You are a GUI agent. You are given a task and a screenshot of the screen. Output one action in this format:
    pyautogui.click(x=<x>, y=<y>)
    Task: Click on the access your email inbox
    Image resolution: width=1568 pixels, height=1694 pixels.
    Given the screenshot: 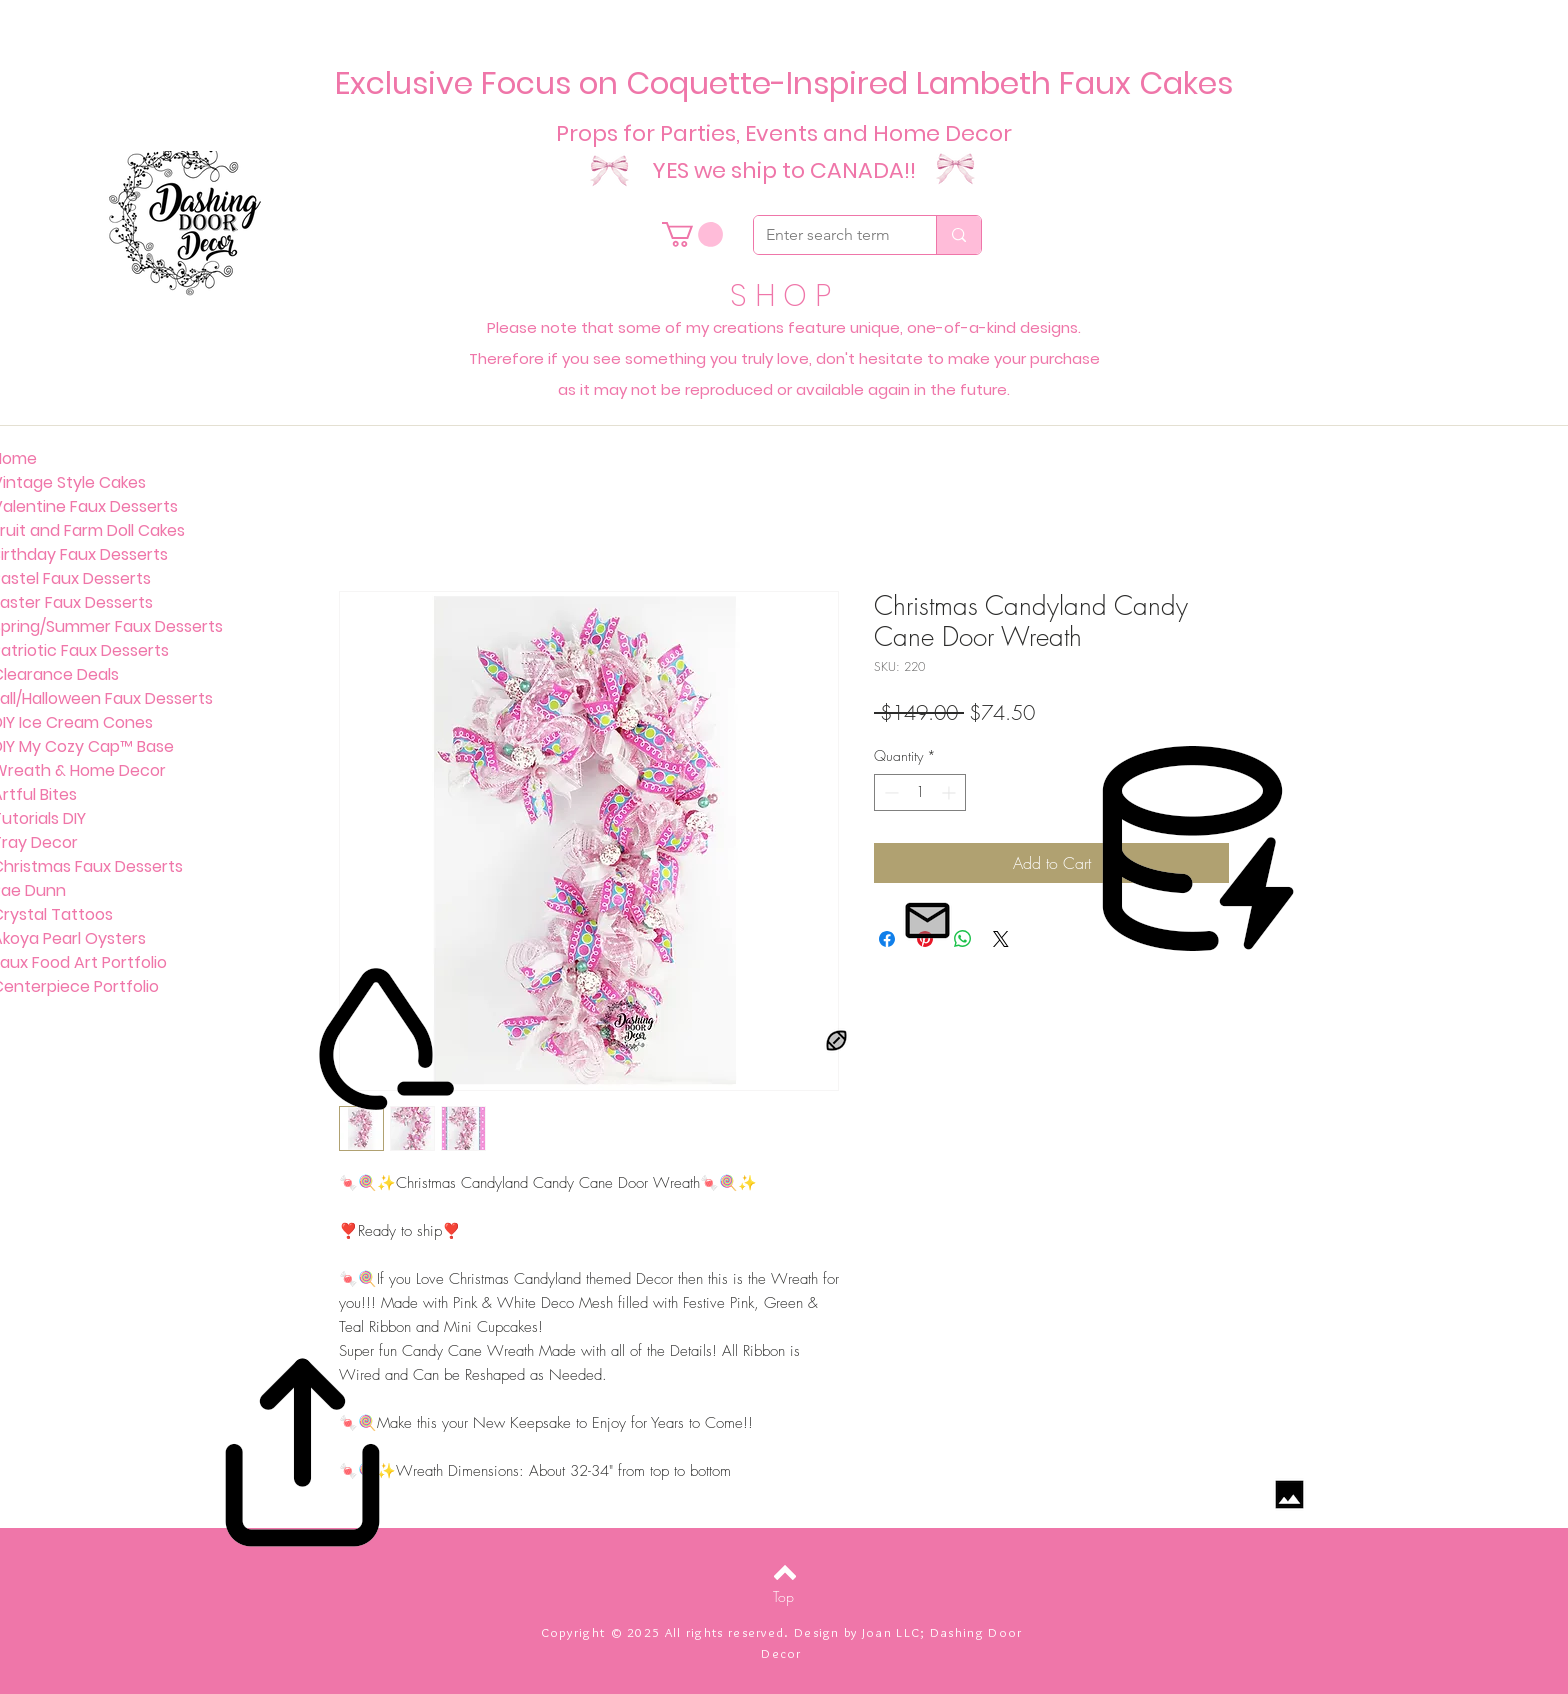 What is the action you would take?
    pyautogui.click(x=927, y=920)
    